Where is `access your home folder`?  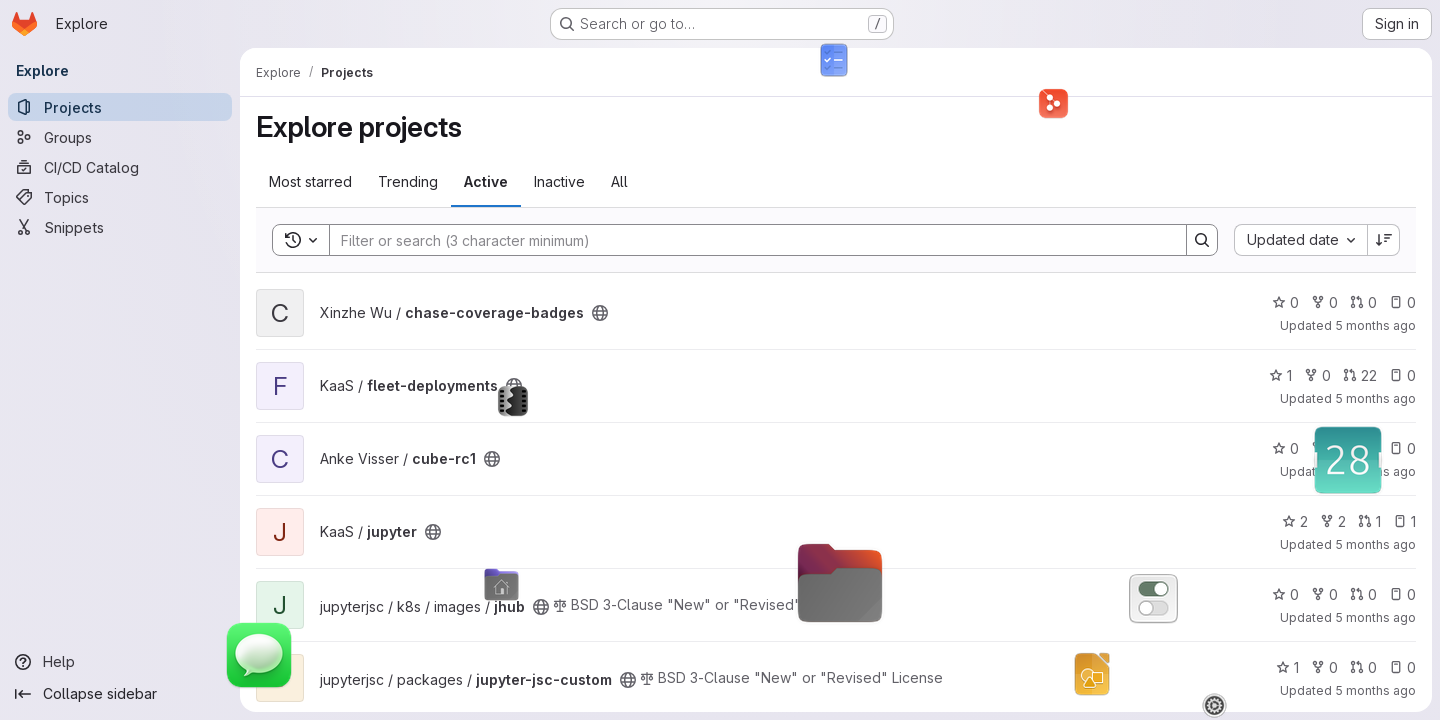 access your home folder is located at coordinates (501, 584).